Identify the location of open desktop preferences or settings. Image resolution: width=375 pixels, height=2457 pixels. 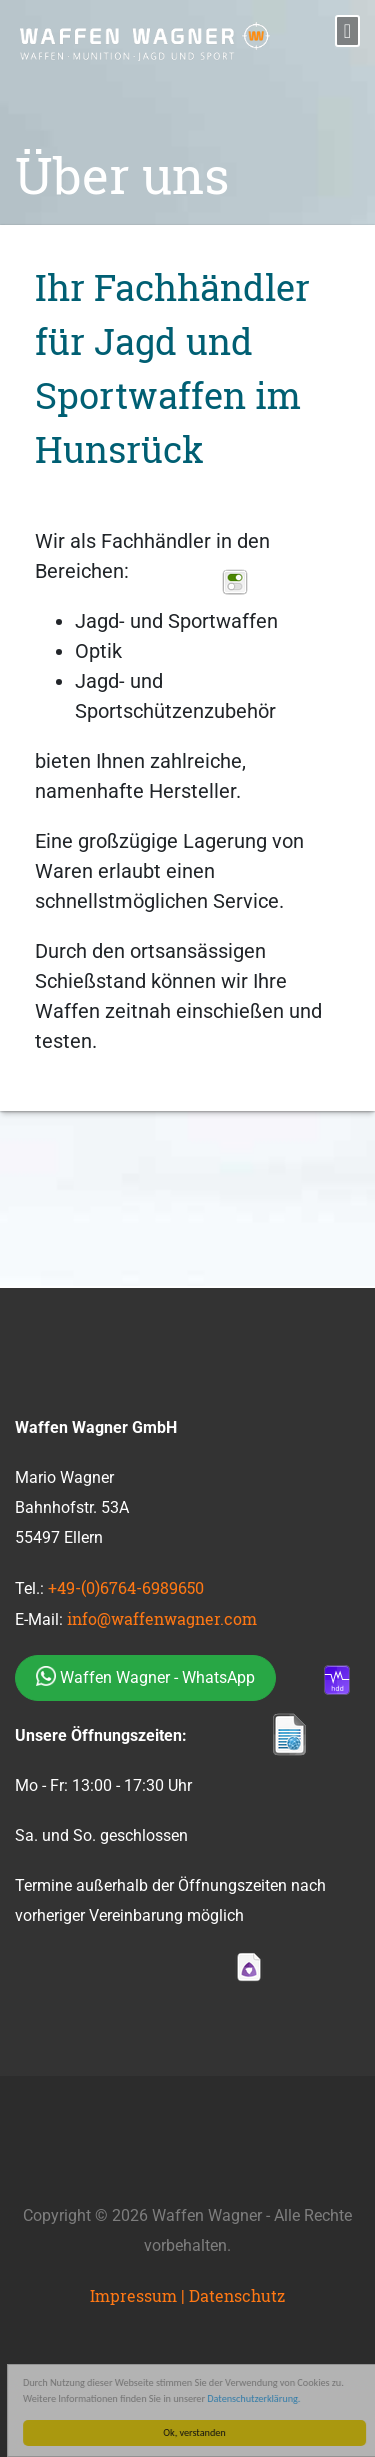
(235, 582).